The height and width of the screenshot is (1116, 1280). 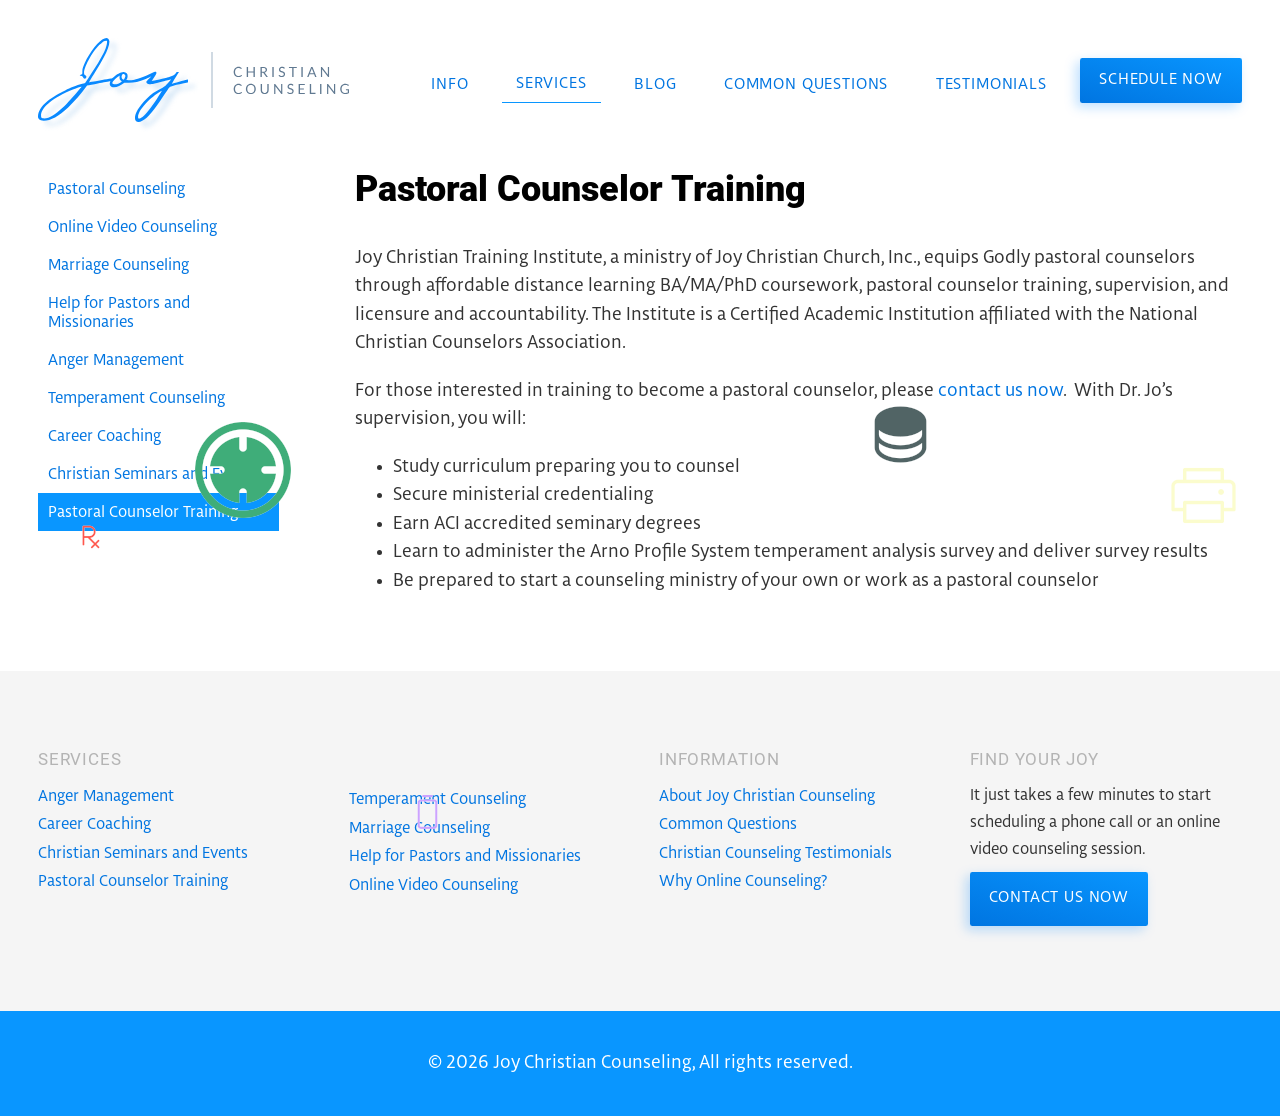 I want to click on access database or data storage, so click(x=900, y=434).